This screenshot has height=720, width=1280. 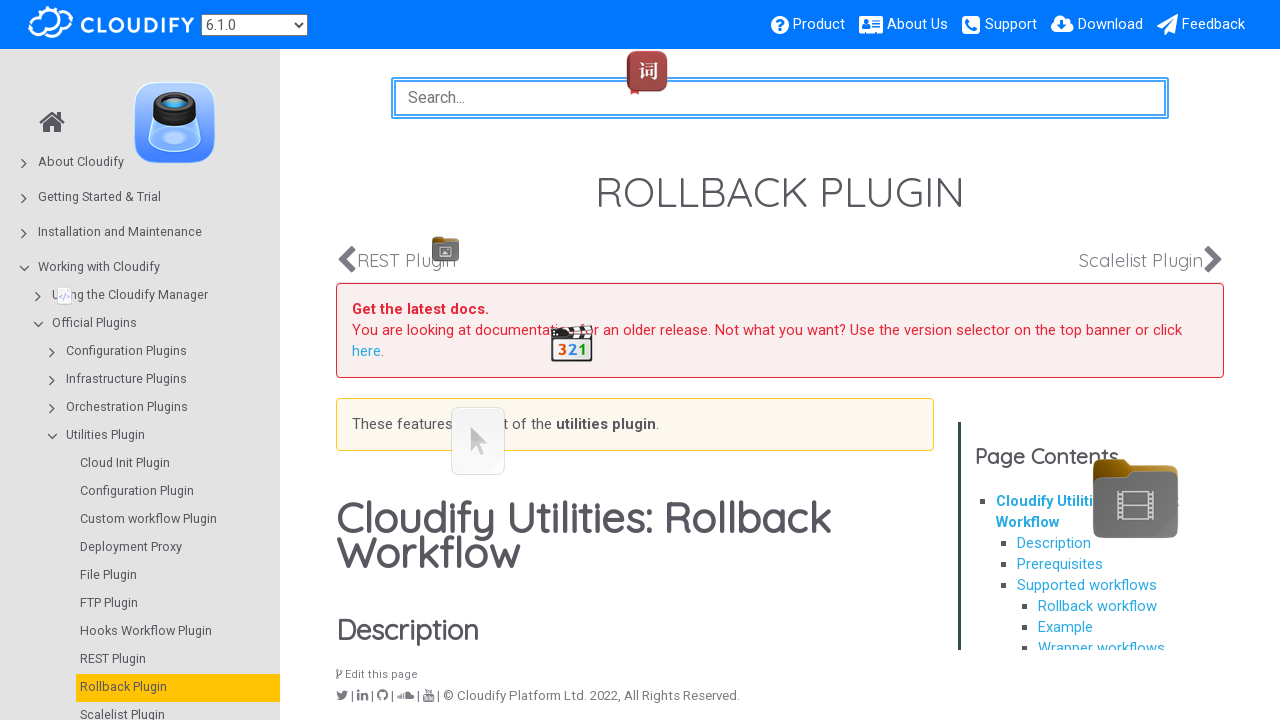 What do you see at coordinates (571, 346) in the screenshot?
I see `open folder containing media player classic files` at bounding box center [571, 346].